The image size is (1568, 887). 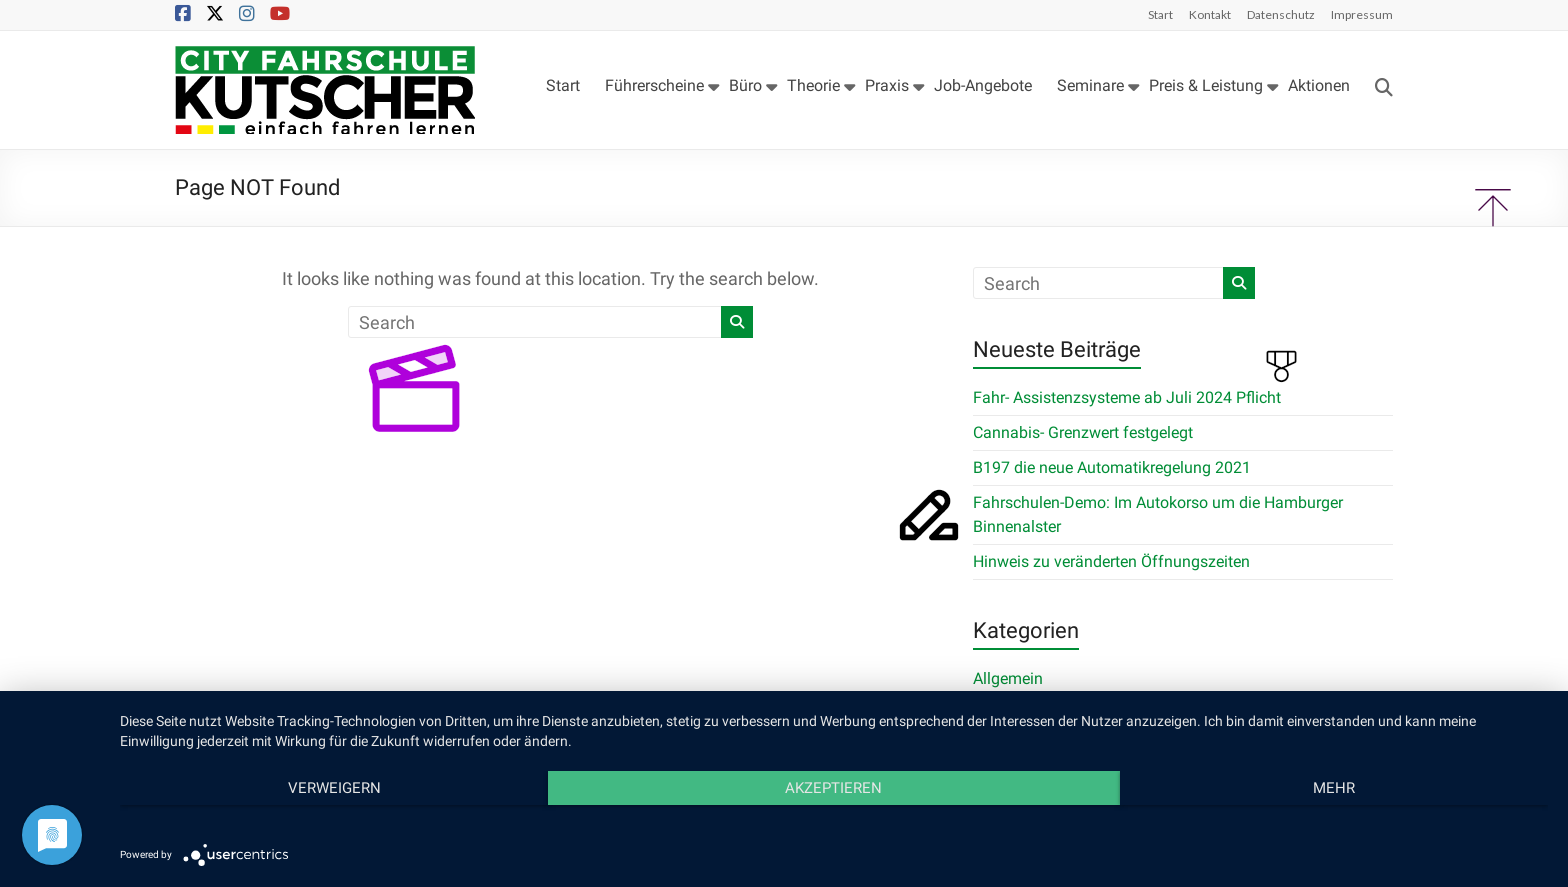 What do you see at coordinates (1281, 364) in the screenshot?
I see `view achievements or awards` at bounding box center [1281, 364].